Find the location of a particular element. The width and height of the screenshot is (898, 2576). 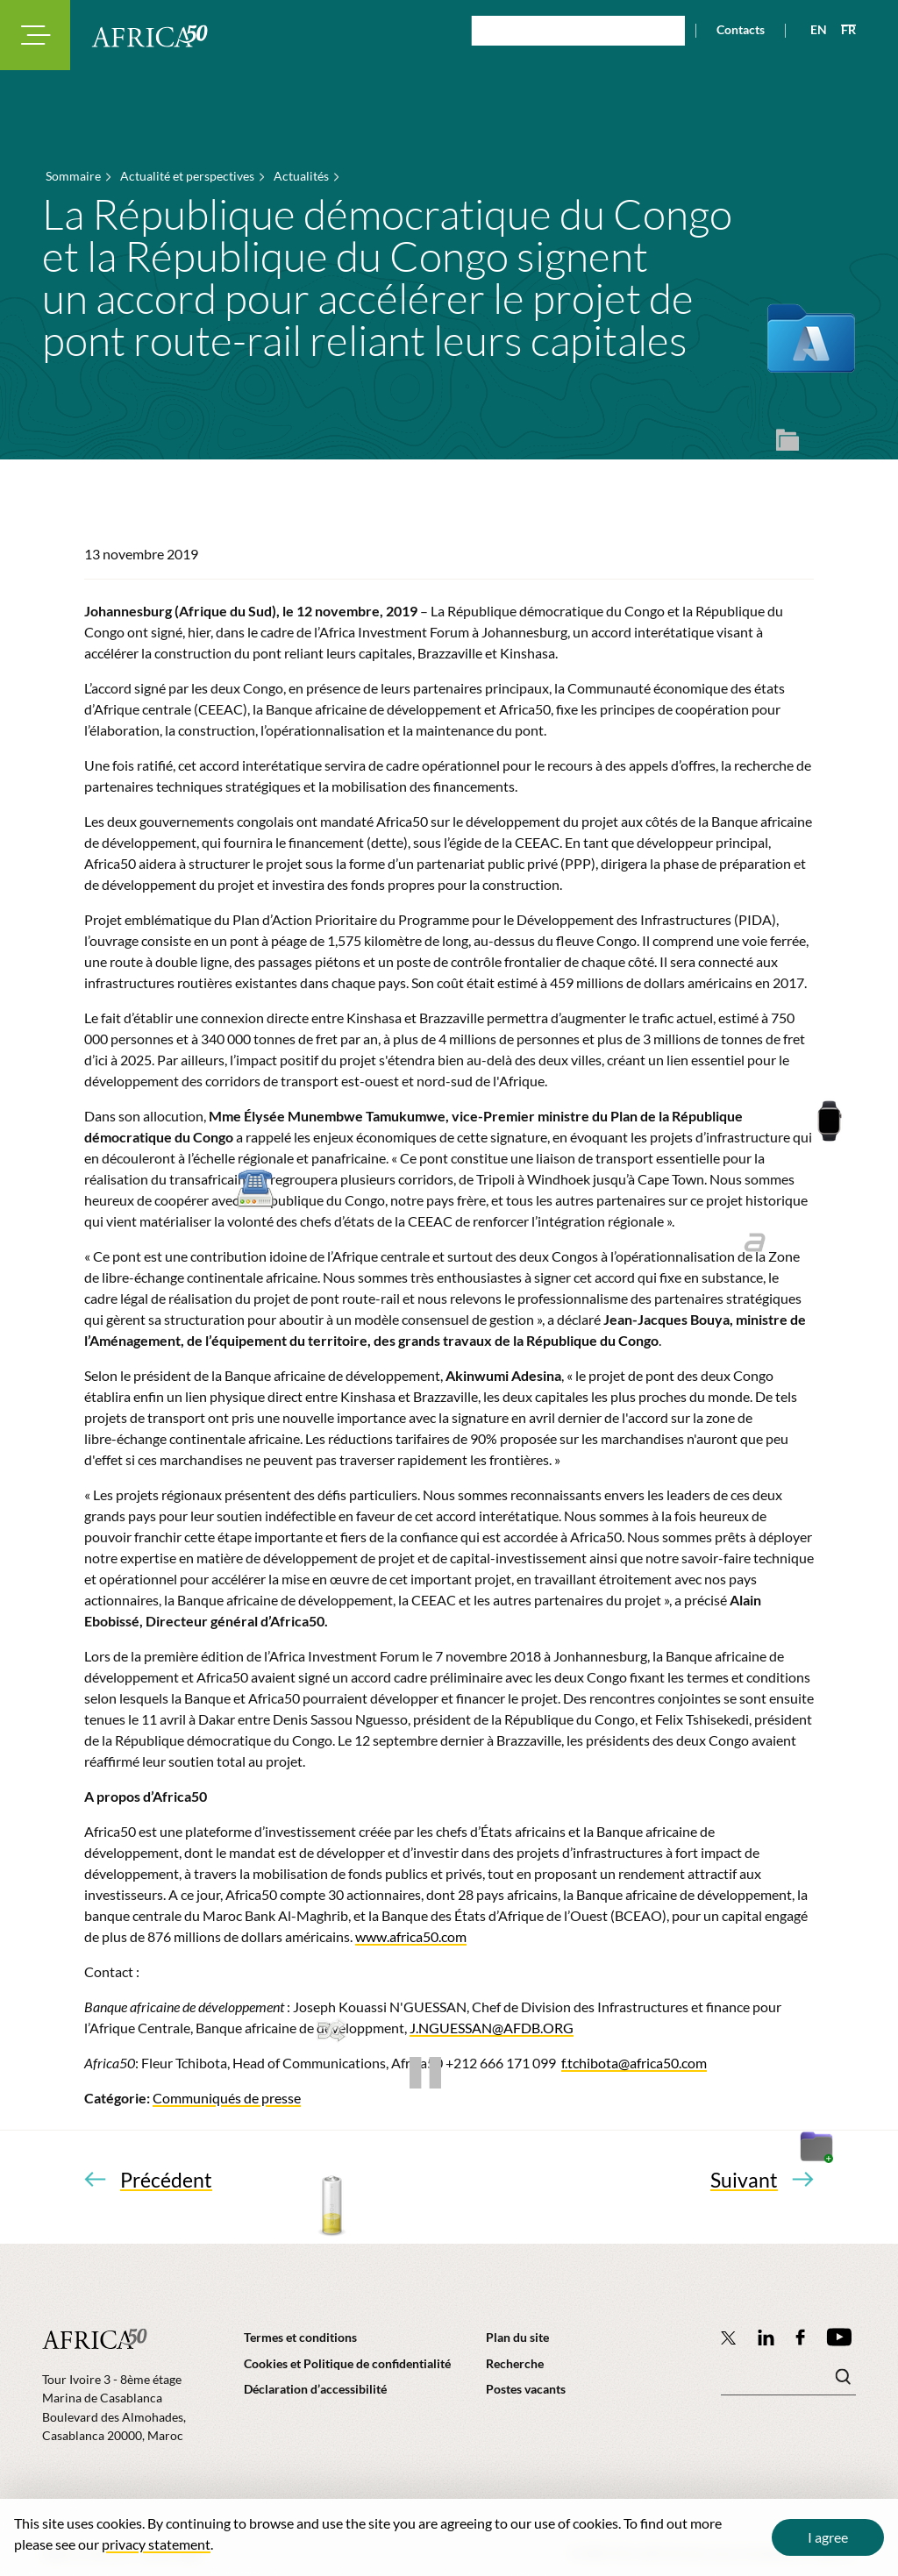

create a new folder is located at coordinates (816, 2146).